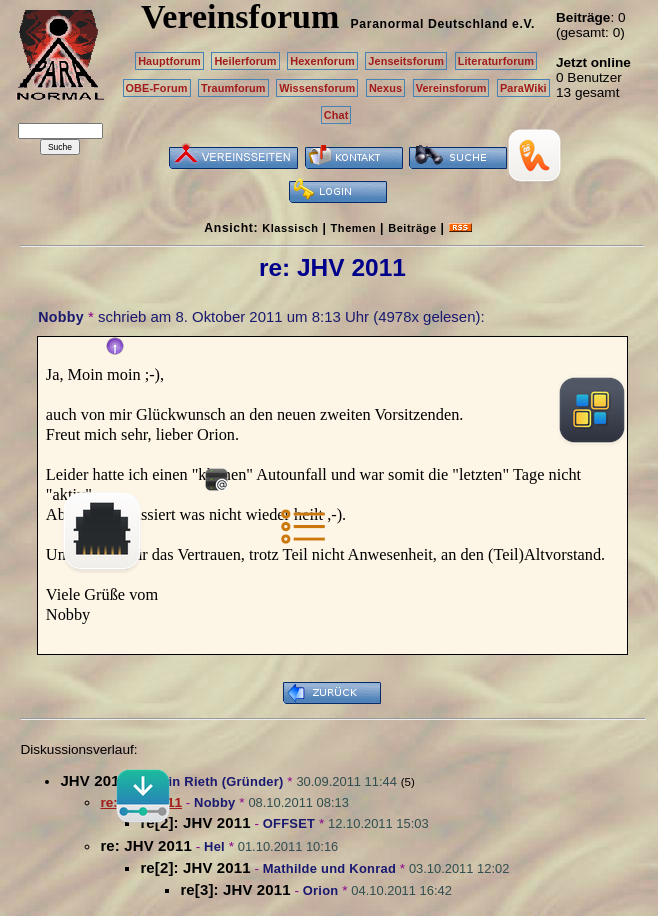 This screenshot has width=658, height=916. I want to click on configure dns server settings, so click(216, 479).